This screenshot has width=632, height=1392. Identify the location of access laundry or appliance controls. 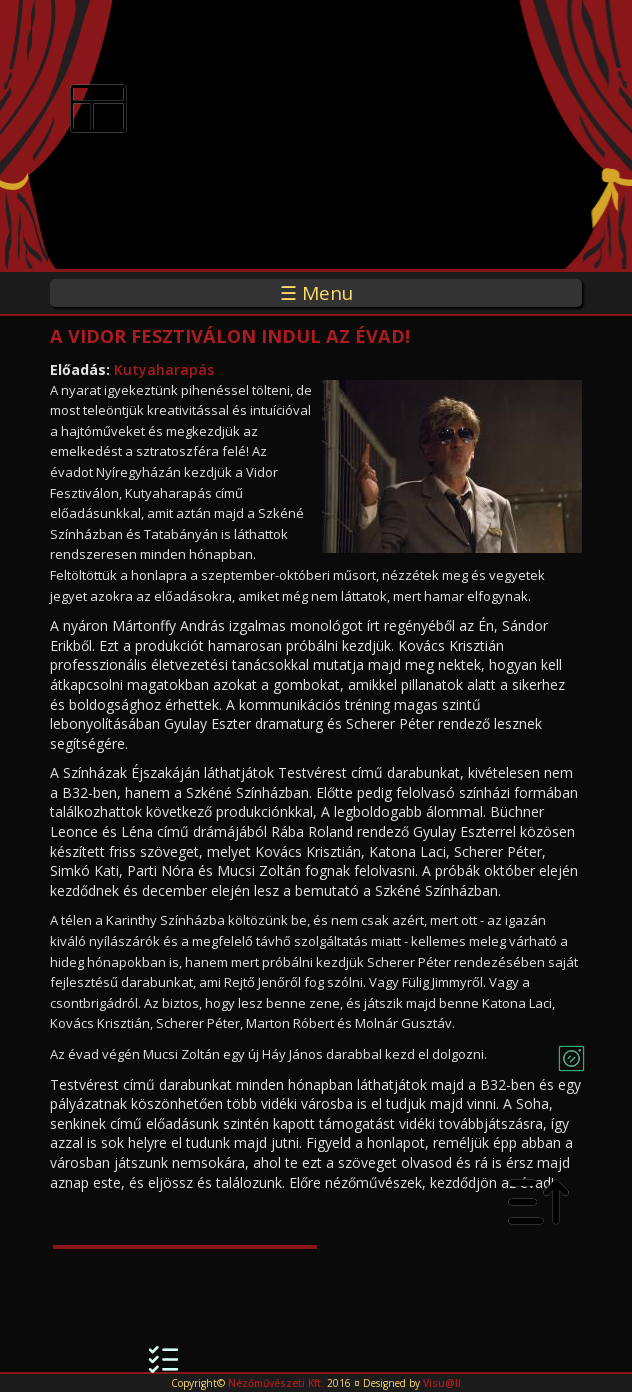
(571, 1058).